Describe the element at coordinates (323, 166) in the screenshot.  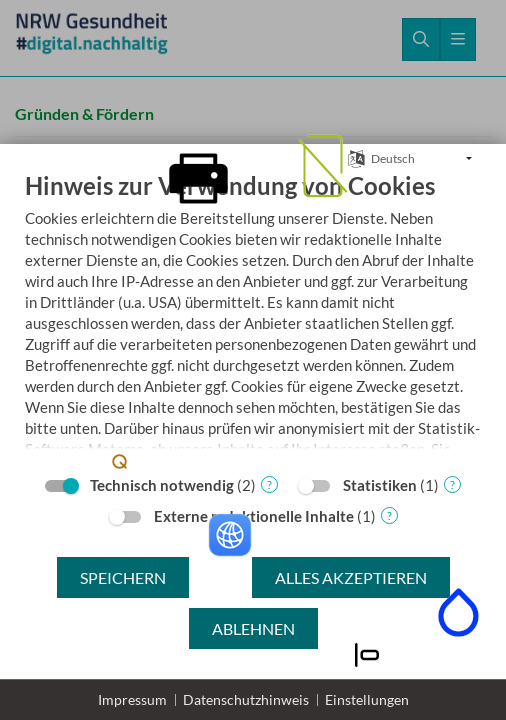
I see `mobile device unavailable or disabled` at that location.